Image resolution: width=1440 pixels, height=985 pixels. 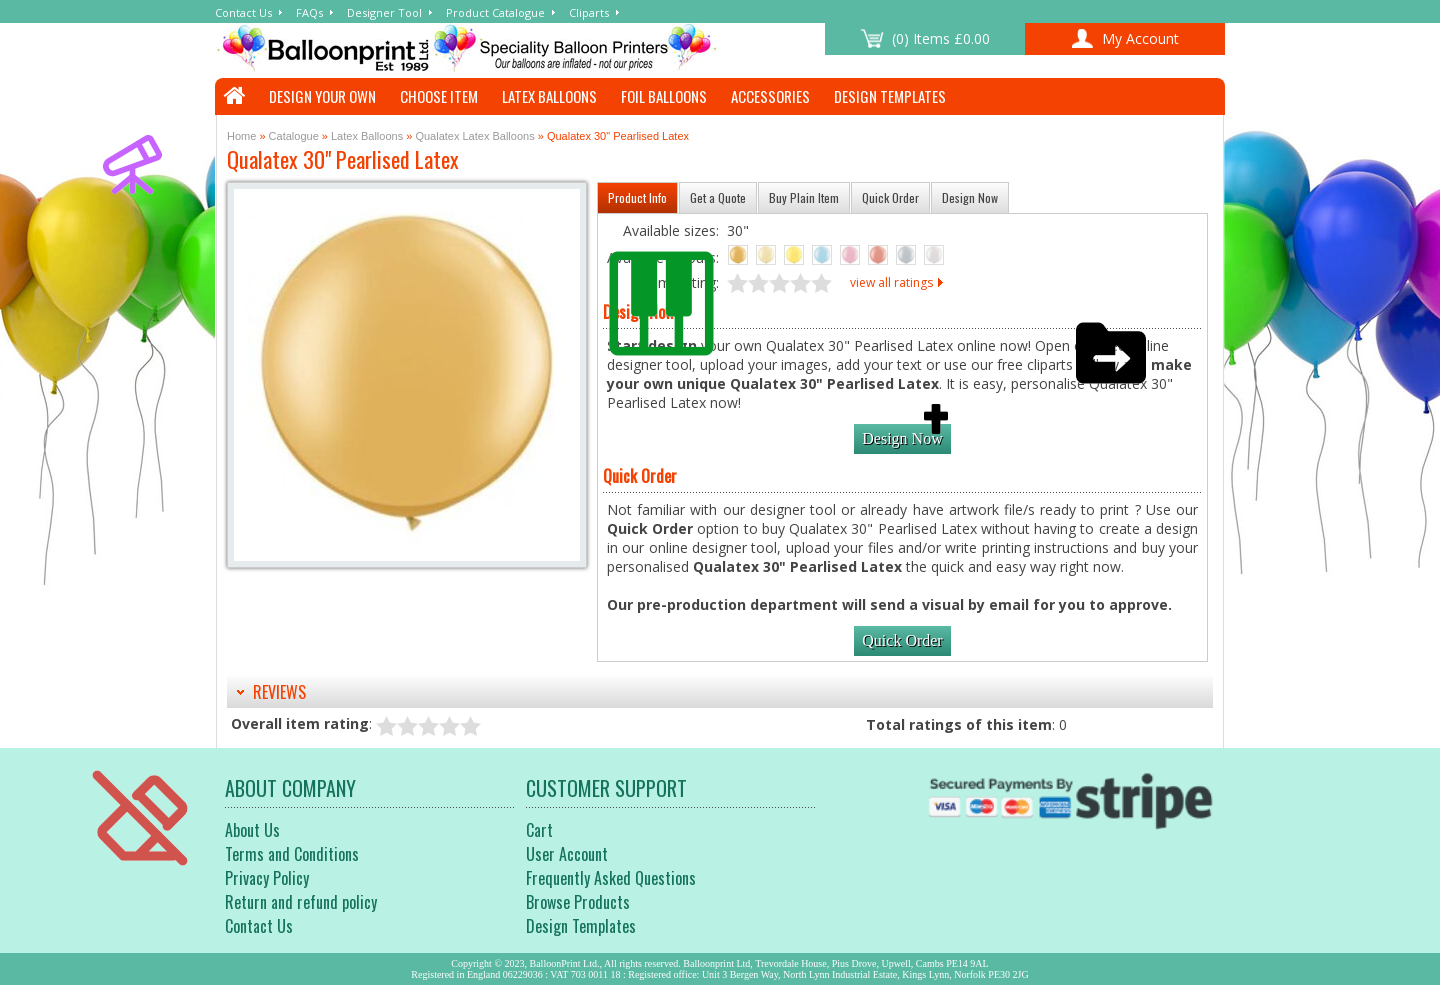 What do you see at coordinates (140, 818) in the screenshot?
I see `eraser tool is disabled` at bounding box center [140, 818].